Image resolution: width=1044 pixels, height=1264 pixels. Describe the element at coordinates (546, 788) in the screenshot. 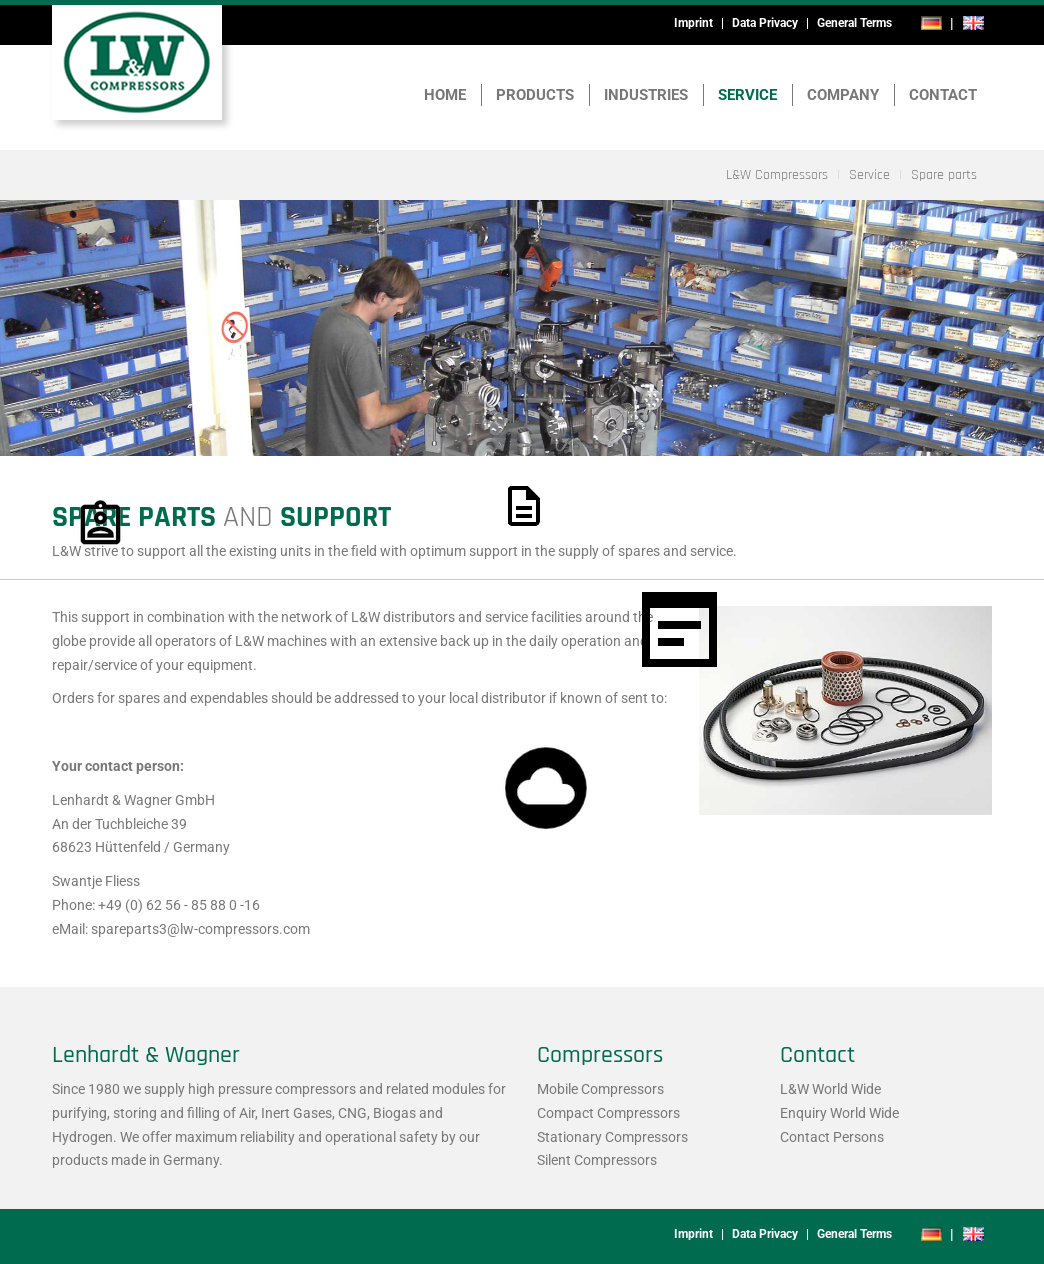

I see `access cloud storage` at that location.